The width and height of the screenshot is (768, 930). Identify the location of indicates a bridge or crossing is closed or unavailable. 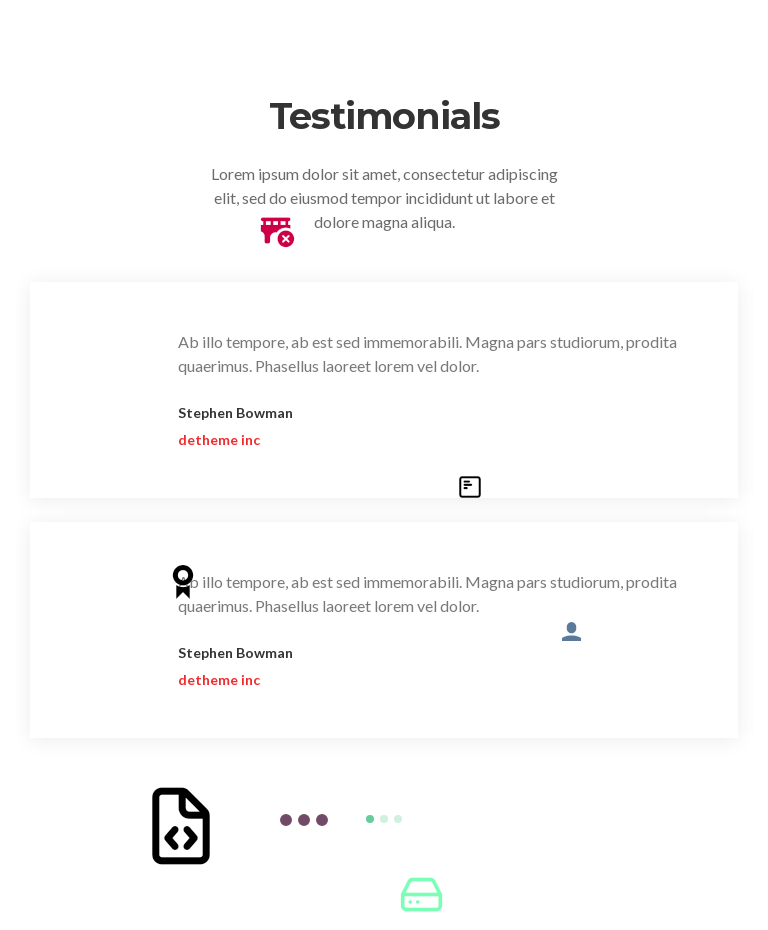
(277, 230).